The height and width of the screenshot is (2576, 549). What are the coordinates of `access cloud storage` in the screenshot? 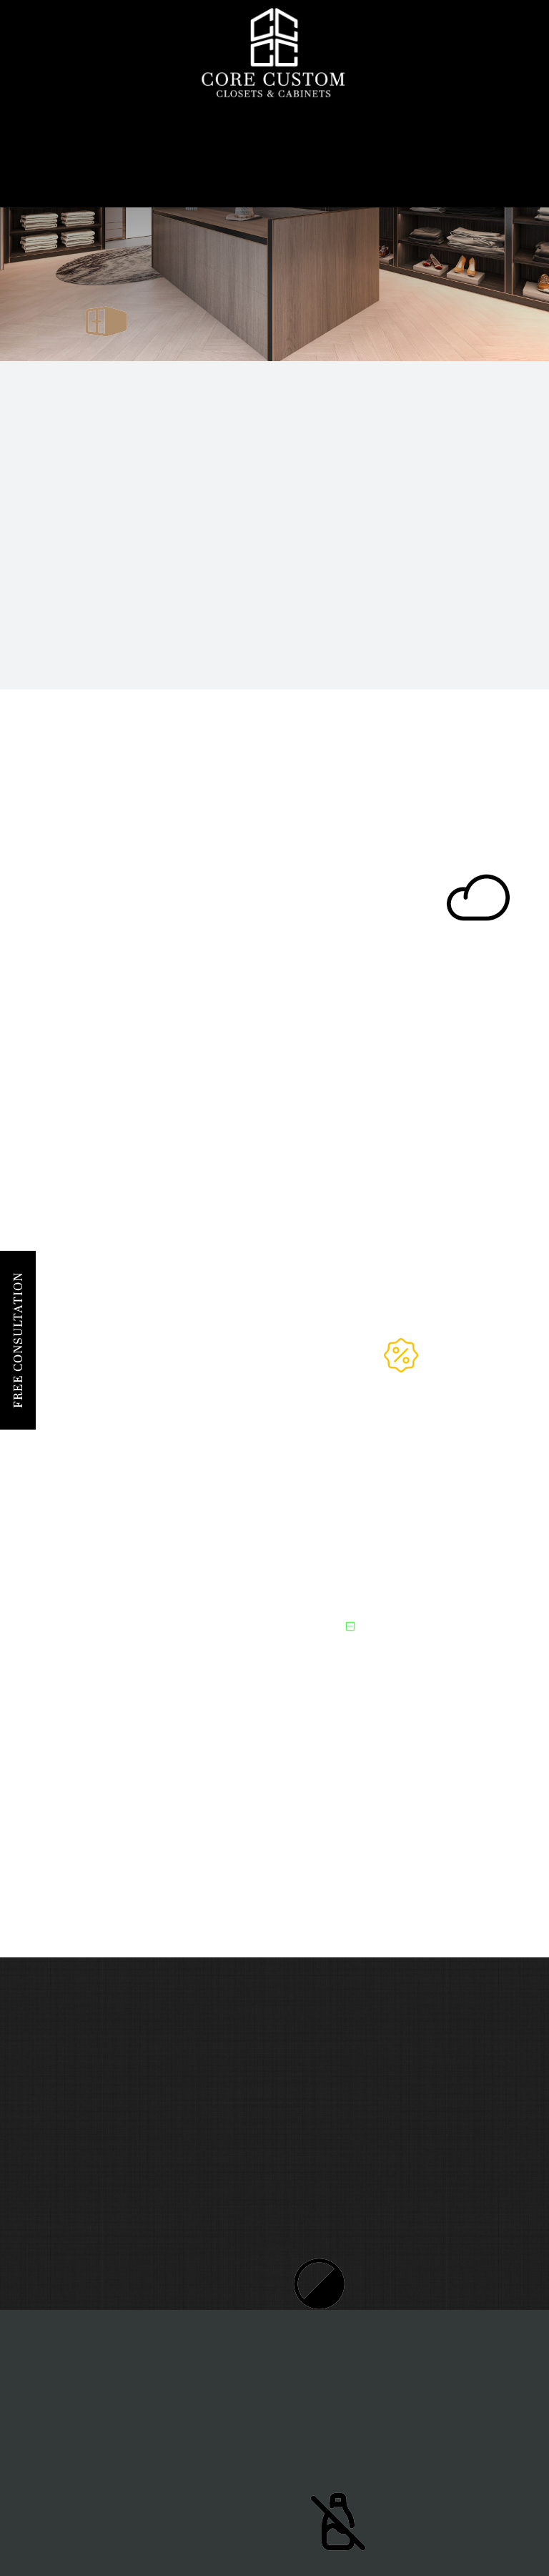 It's located at (478, 898).